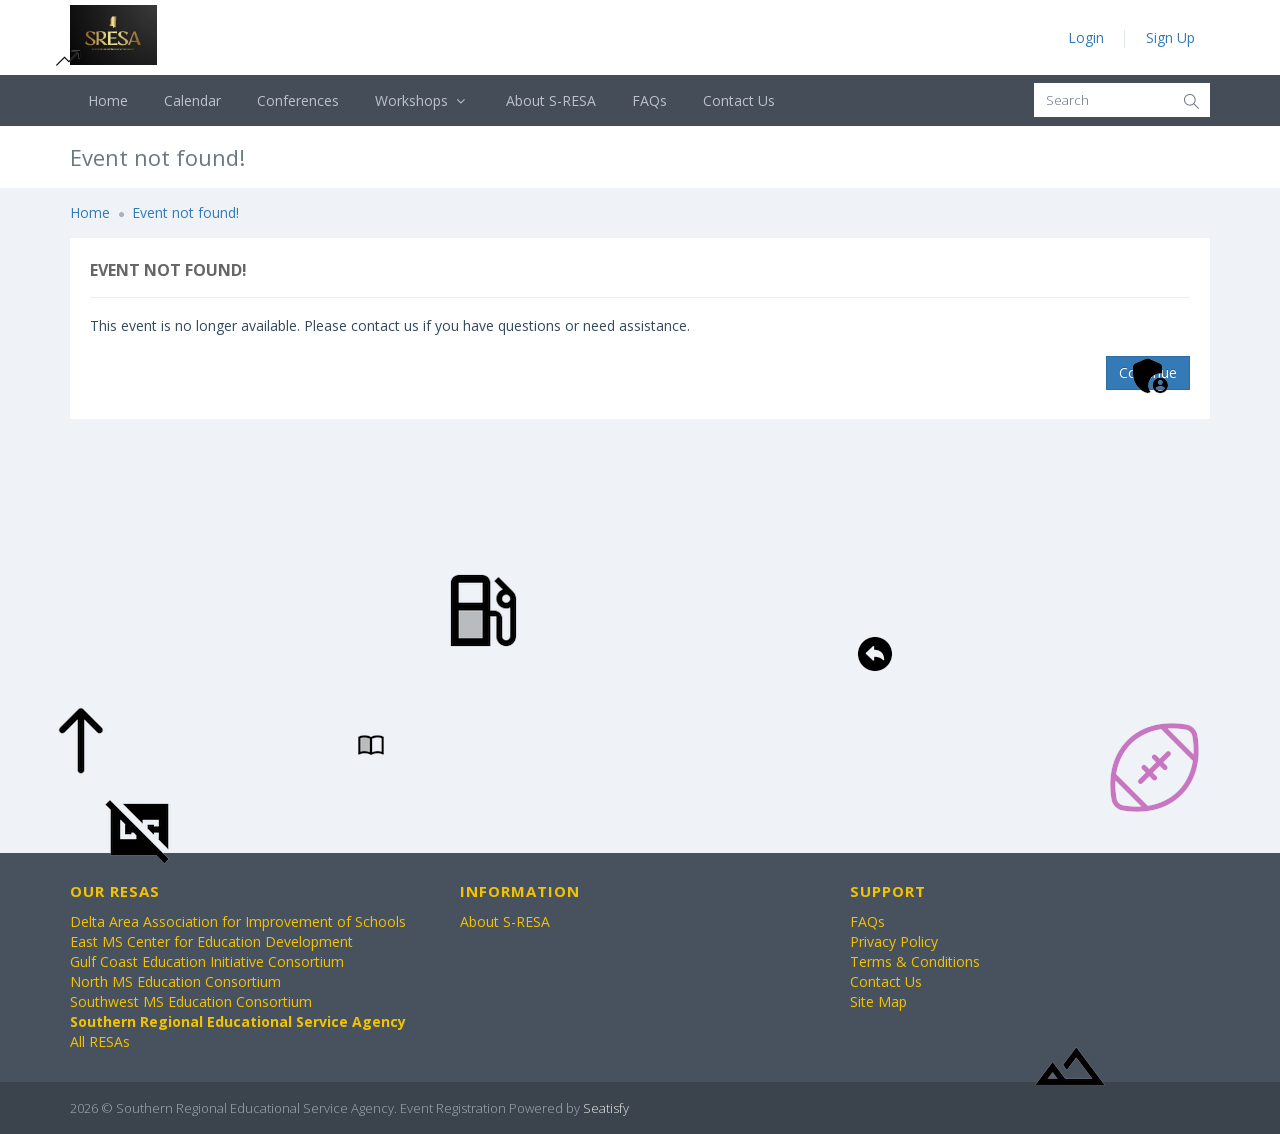  What do you see at coordinates (68, 59) in the screenshot?
I see `indicates positive growth or upward trend` at bounding box center [68, 59].